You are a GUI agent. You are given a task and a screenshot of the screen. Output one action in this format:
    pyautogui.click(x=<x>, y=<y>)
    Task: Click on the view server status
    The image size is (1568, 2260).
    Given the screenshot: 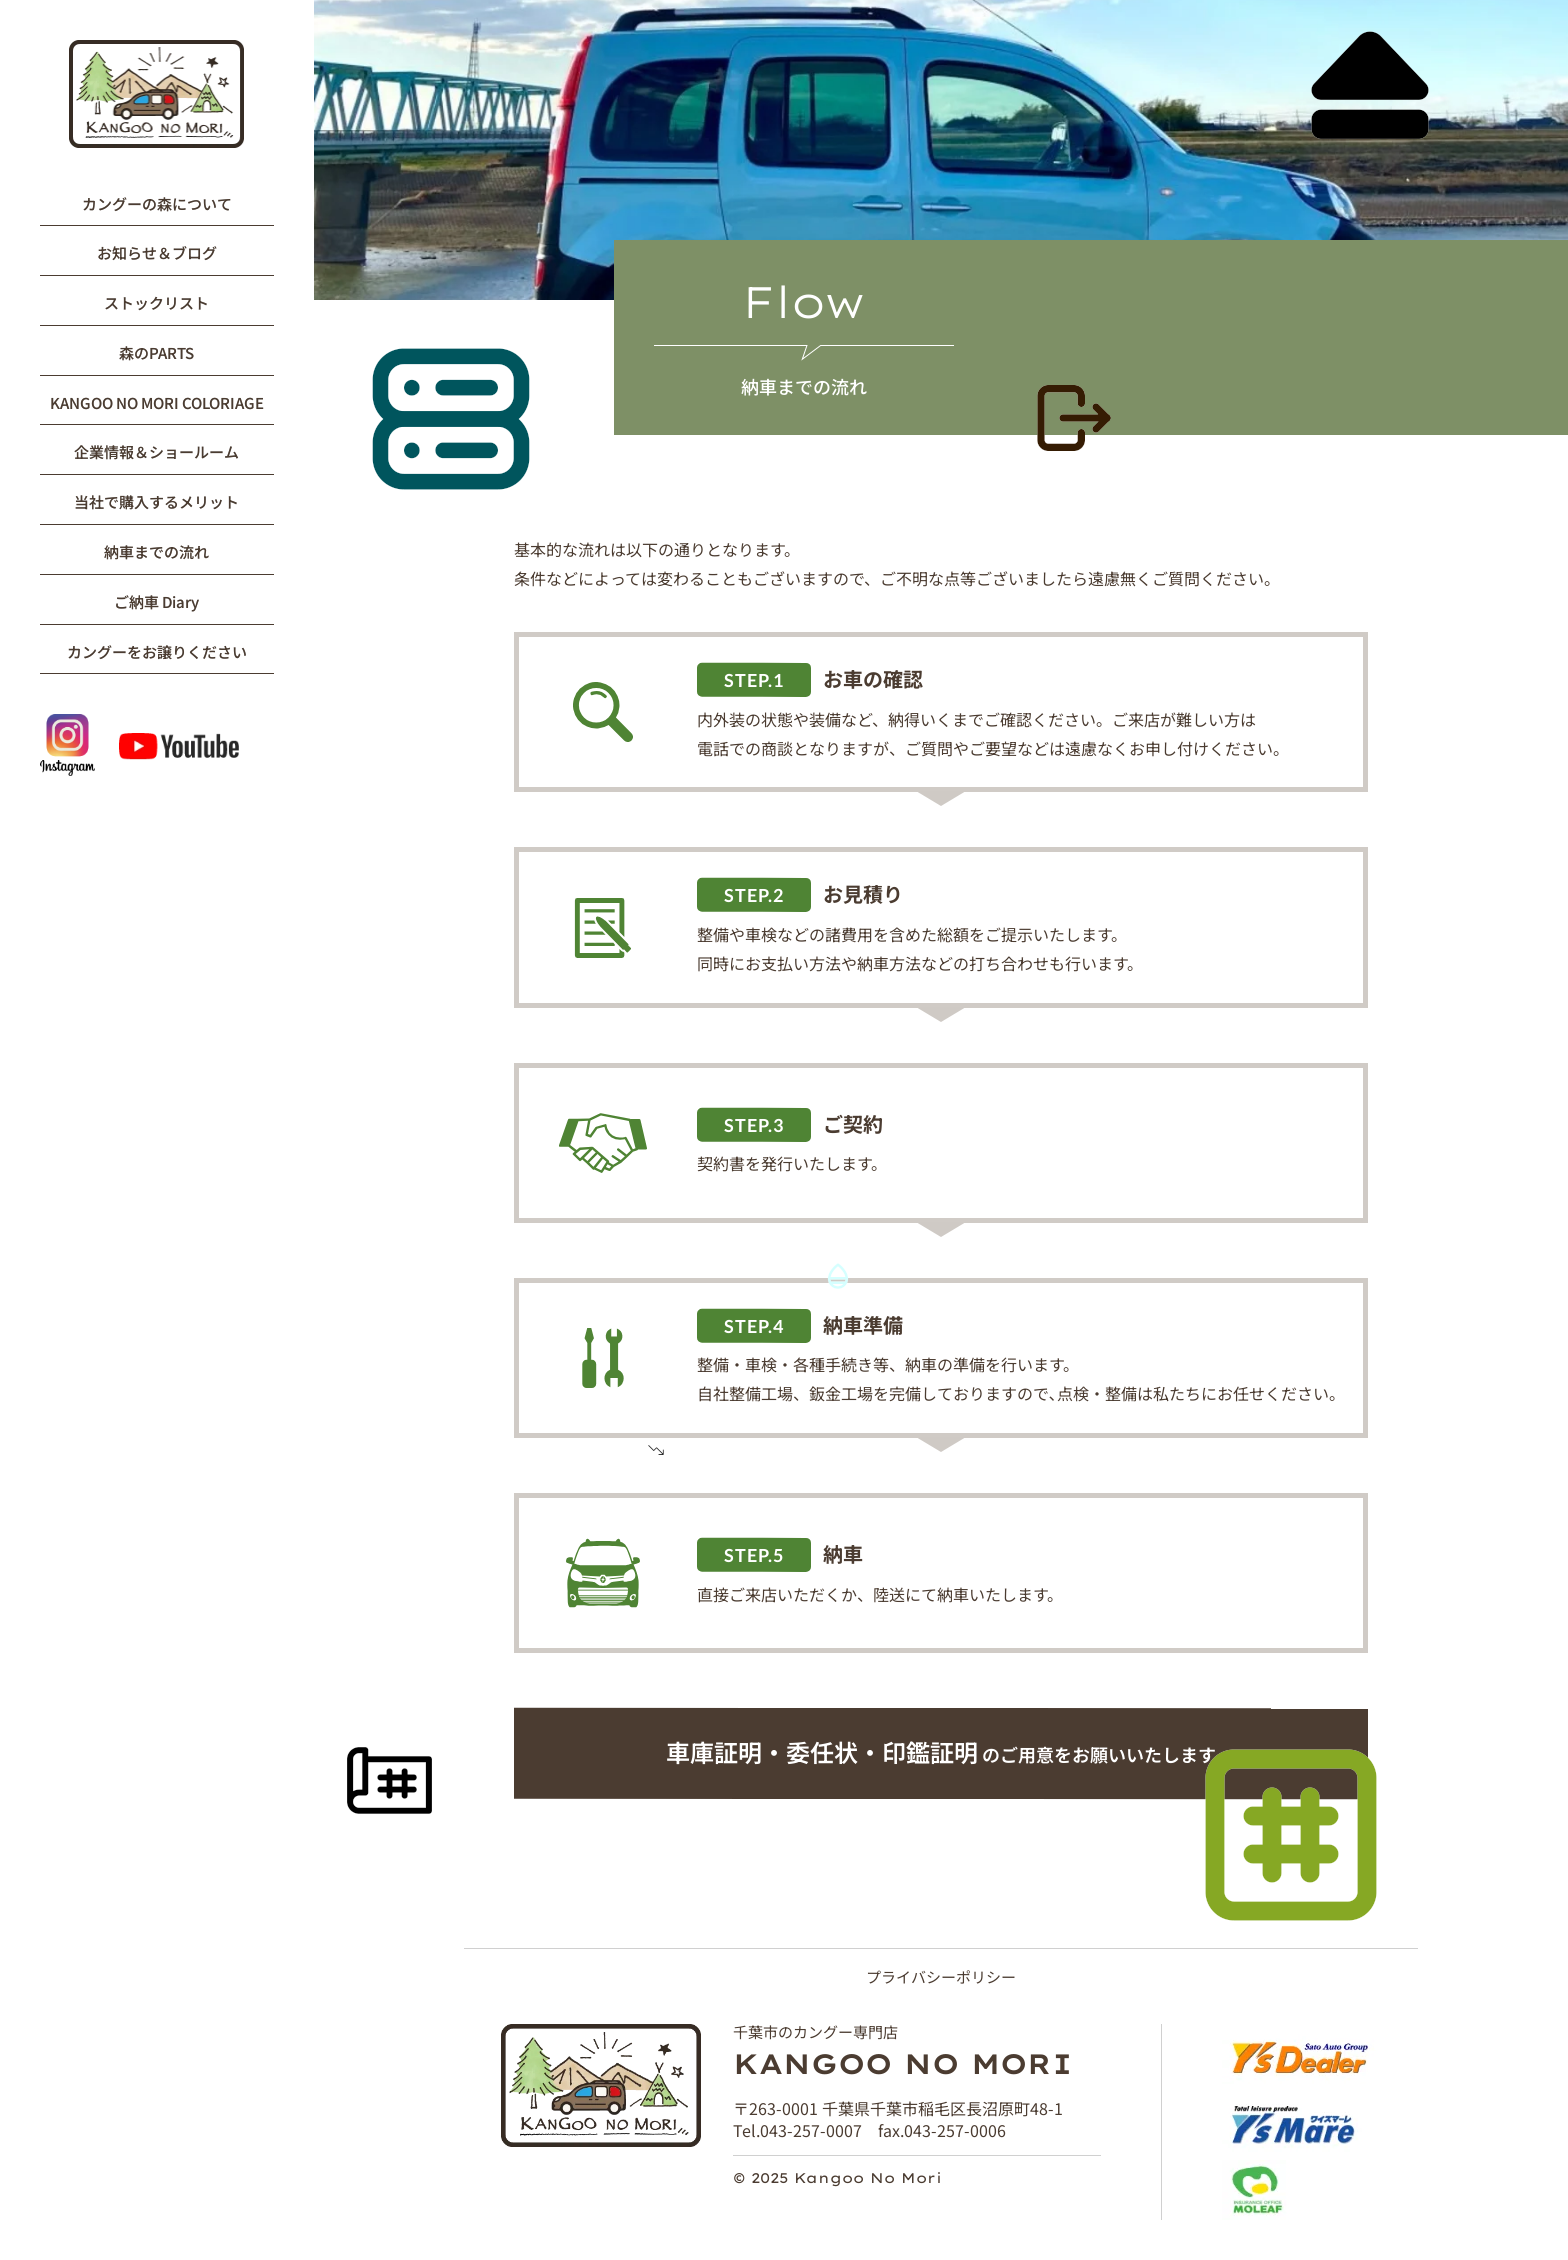 What is the action you would take?
    pyautogui.click(x=451, y=419)
    